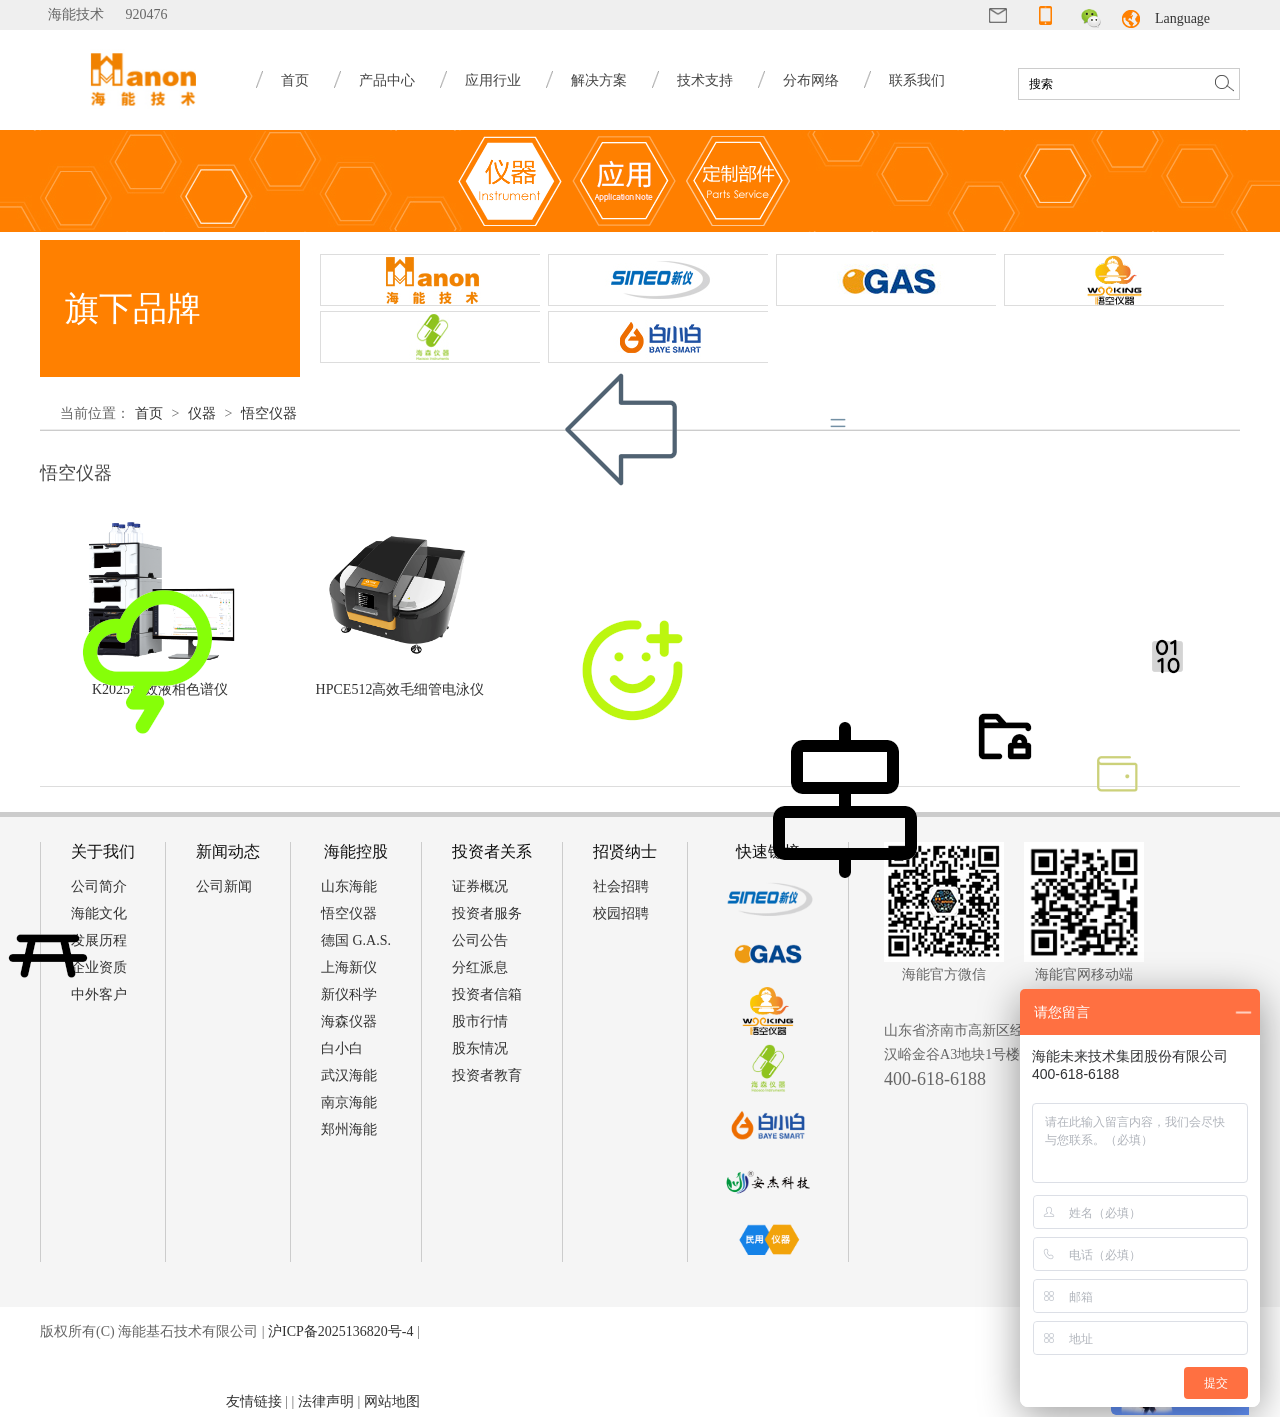  Describe the element at coordinates (625, 429) in the screenshot. I see `go back to the previous screen` at that location.